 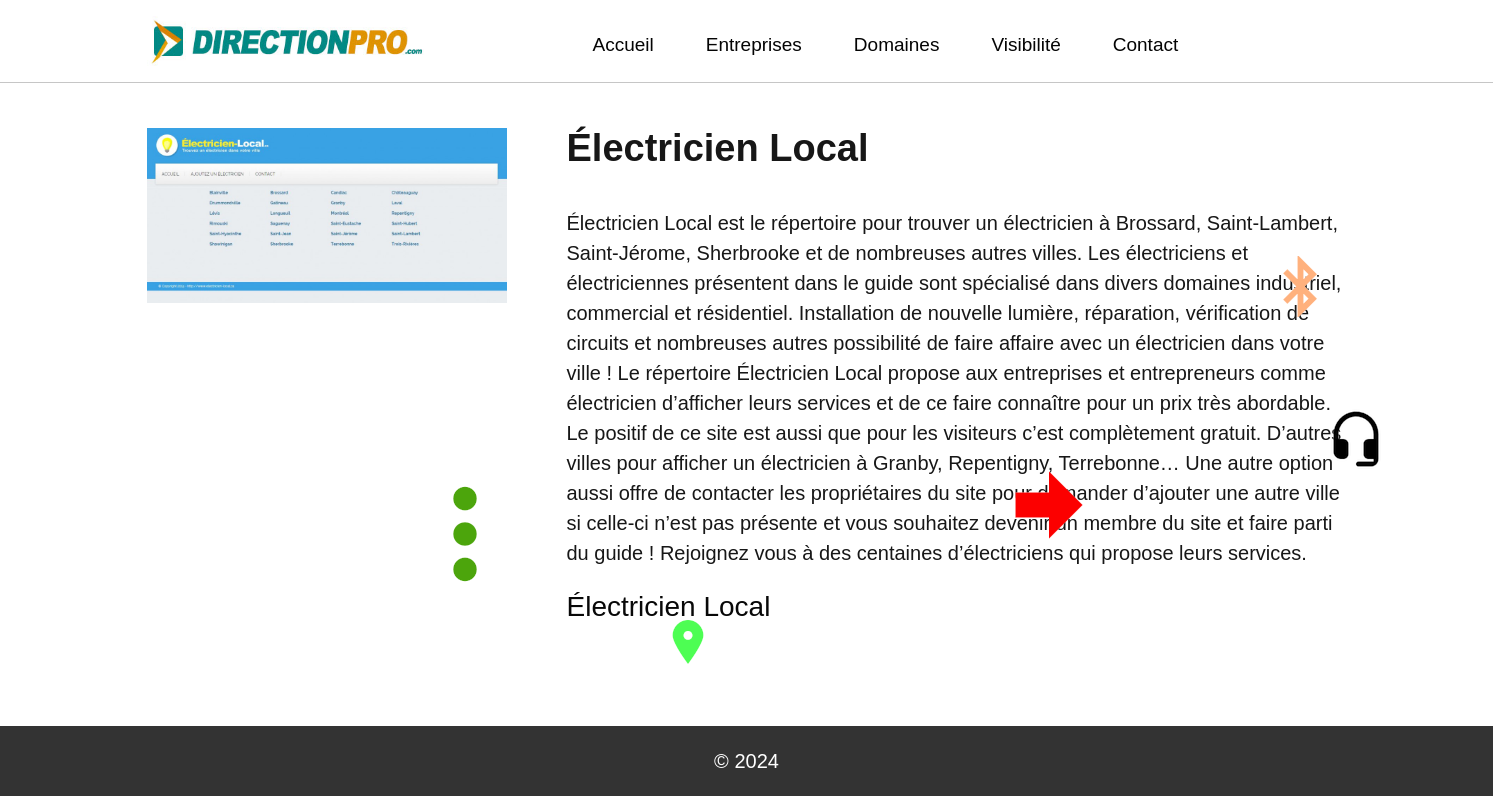 What do you see at coordinates (1300, 286) in the screenshot?
I see `toggle bluetooth connectivity on or off` at bounding box center [1300, 286].